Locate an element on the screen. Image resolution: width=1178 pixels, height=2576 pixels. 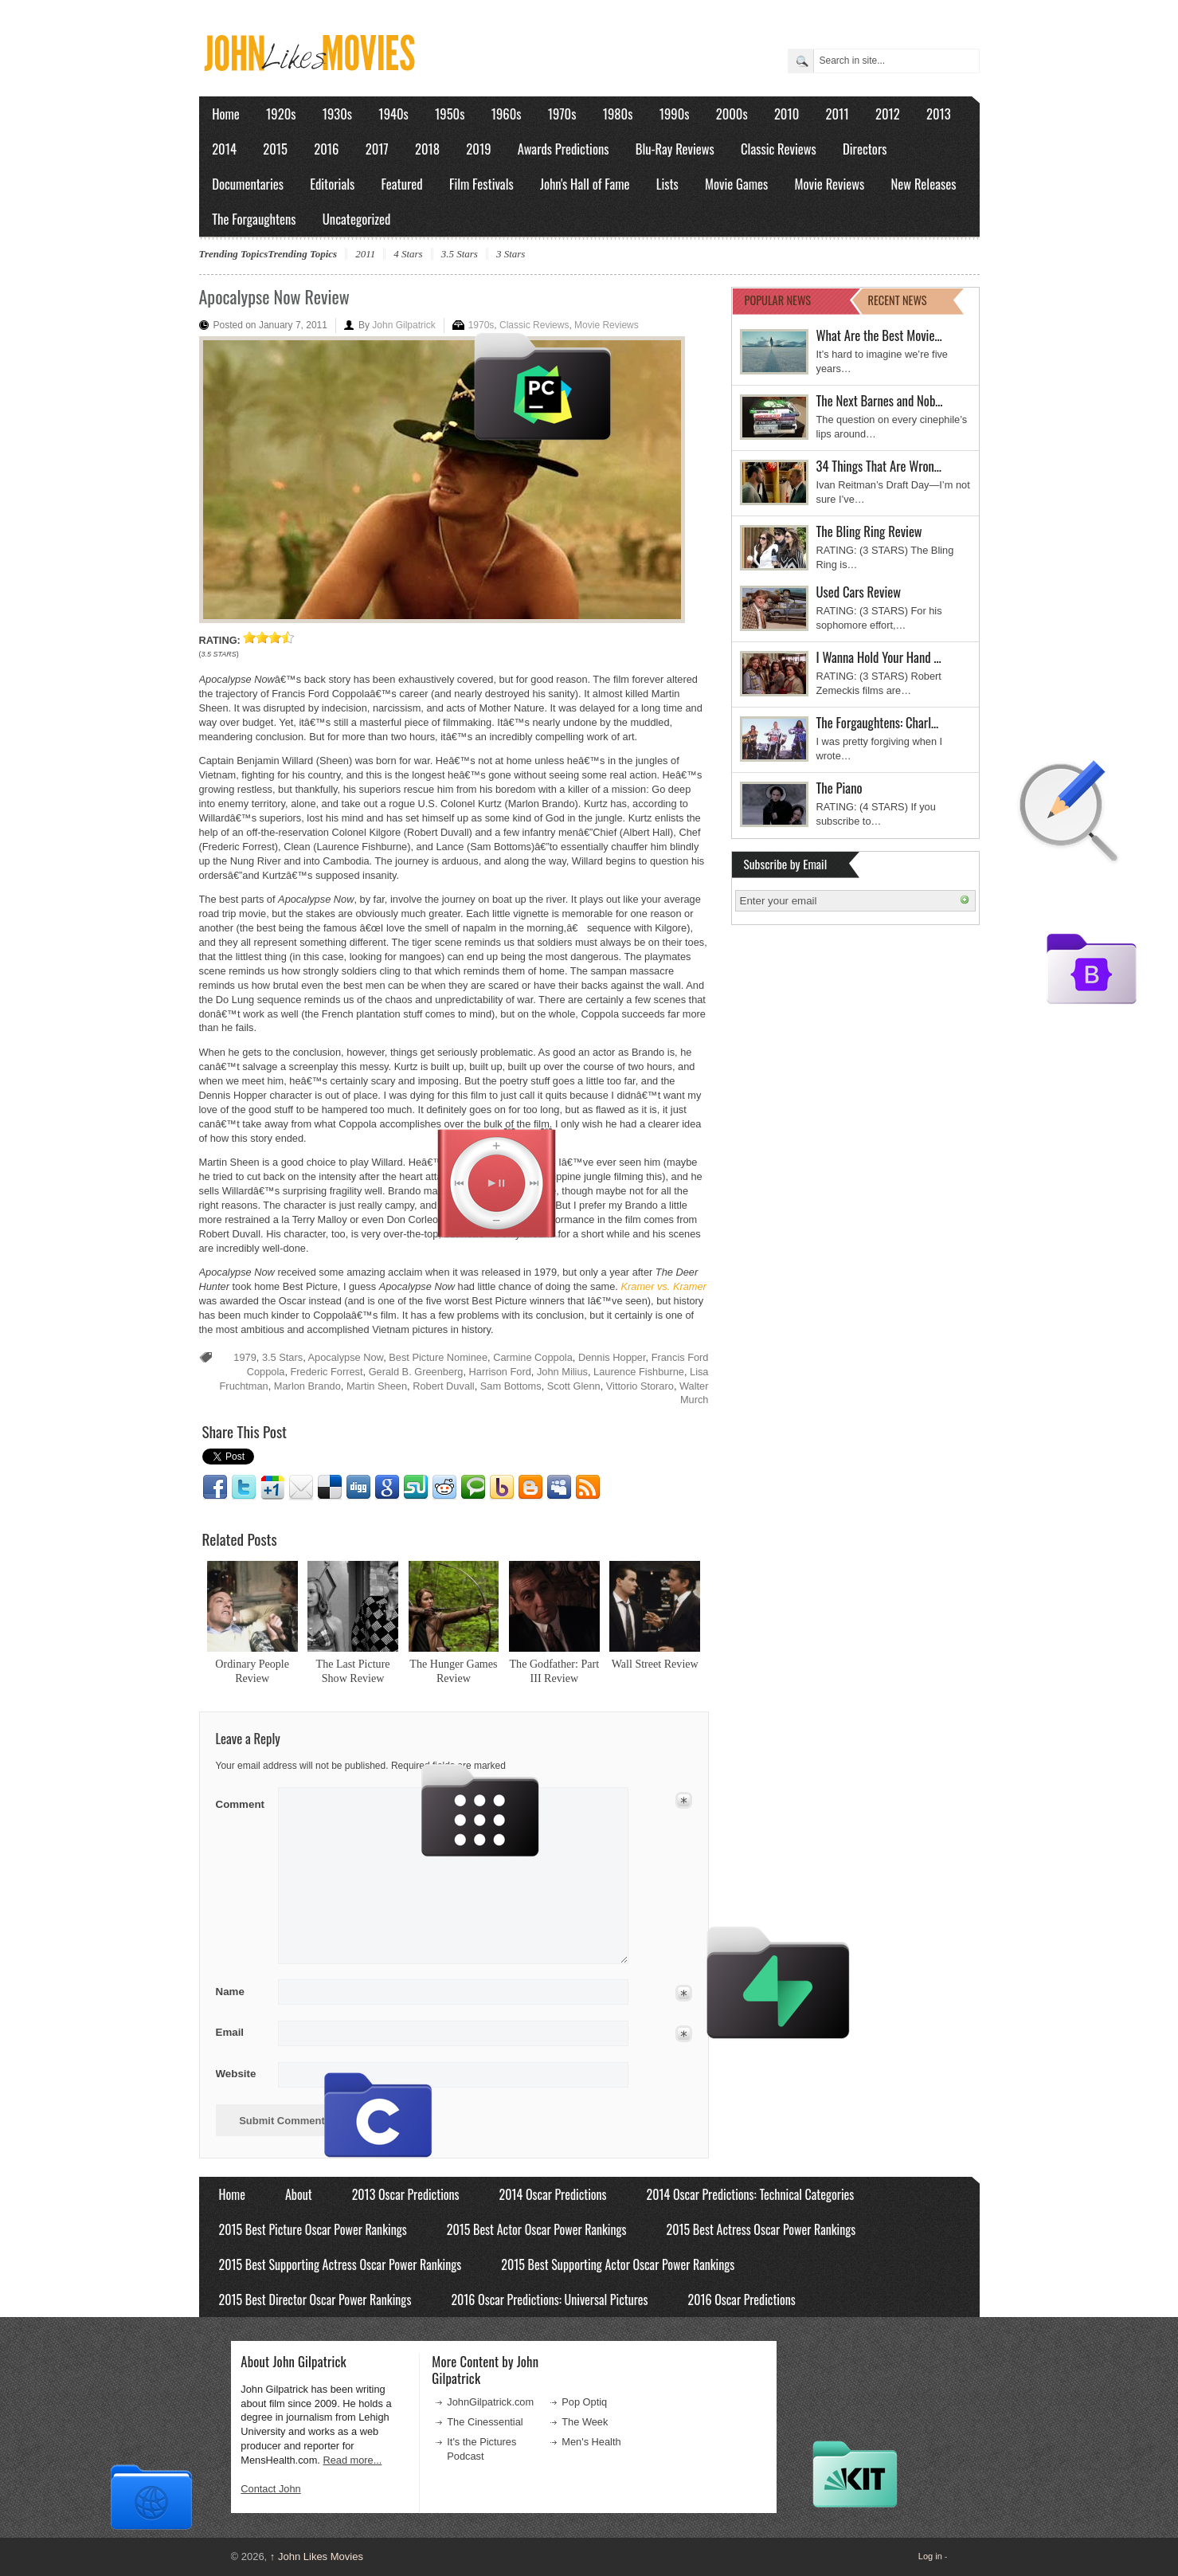
open pycharm project folder is located at coordinates (542, 390).